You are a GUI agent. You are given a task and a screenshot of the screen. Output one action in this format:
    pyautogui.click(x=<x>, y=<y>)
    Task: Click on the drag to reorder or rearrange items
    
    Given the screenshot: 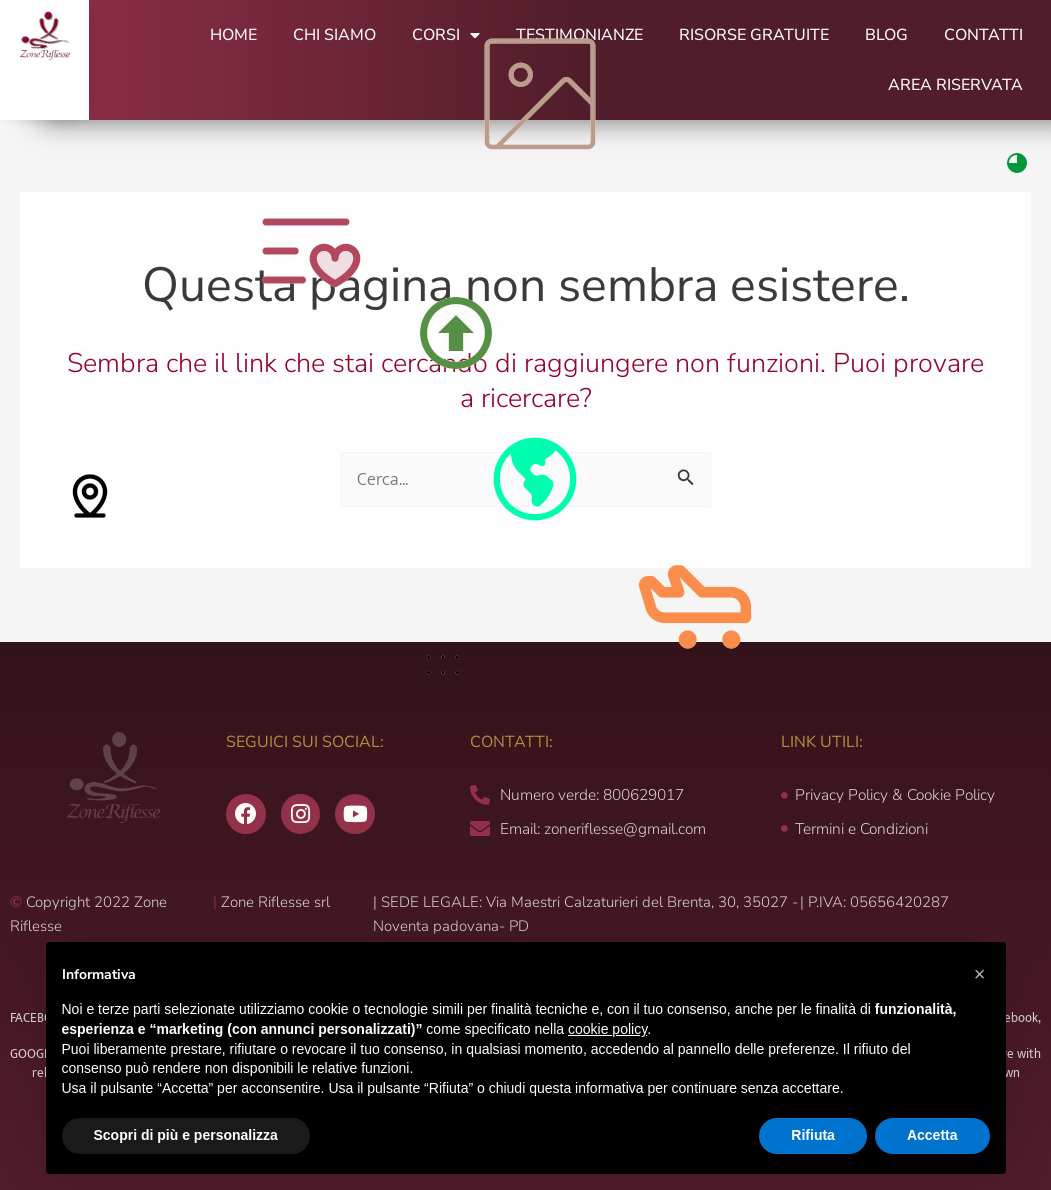 What is the action you would take?
    pyautogui.click(x=443, y=665)
    